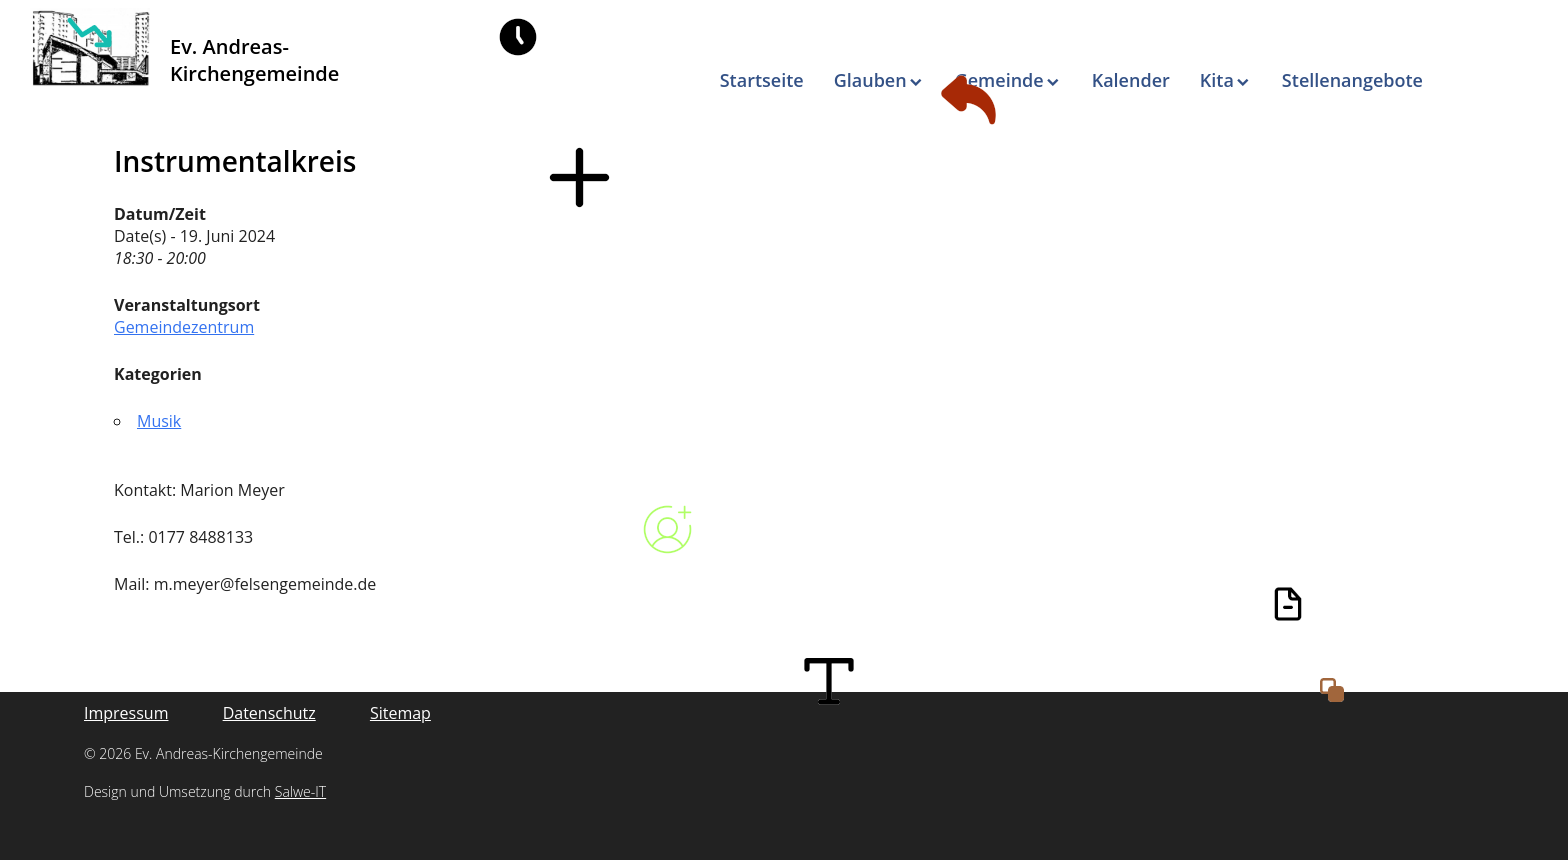 This screenshot has height=860, width=1568. What do you see at coordinates (1332, 690) in the screenshot?
I see `copy to clipboard` at bounding box center [1332, 690].